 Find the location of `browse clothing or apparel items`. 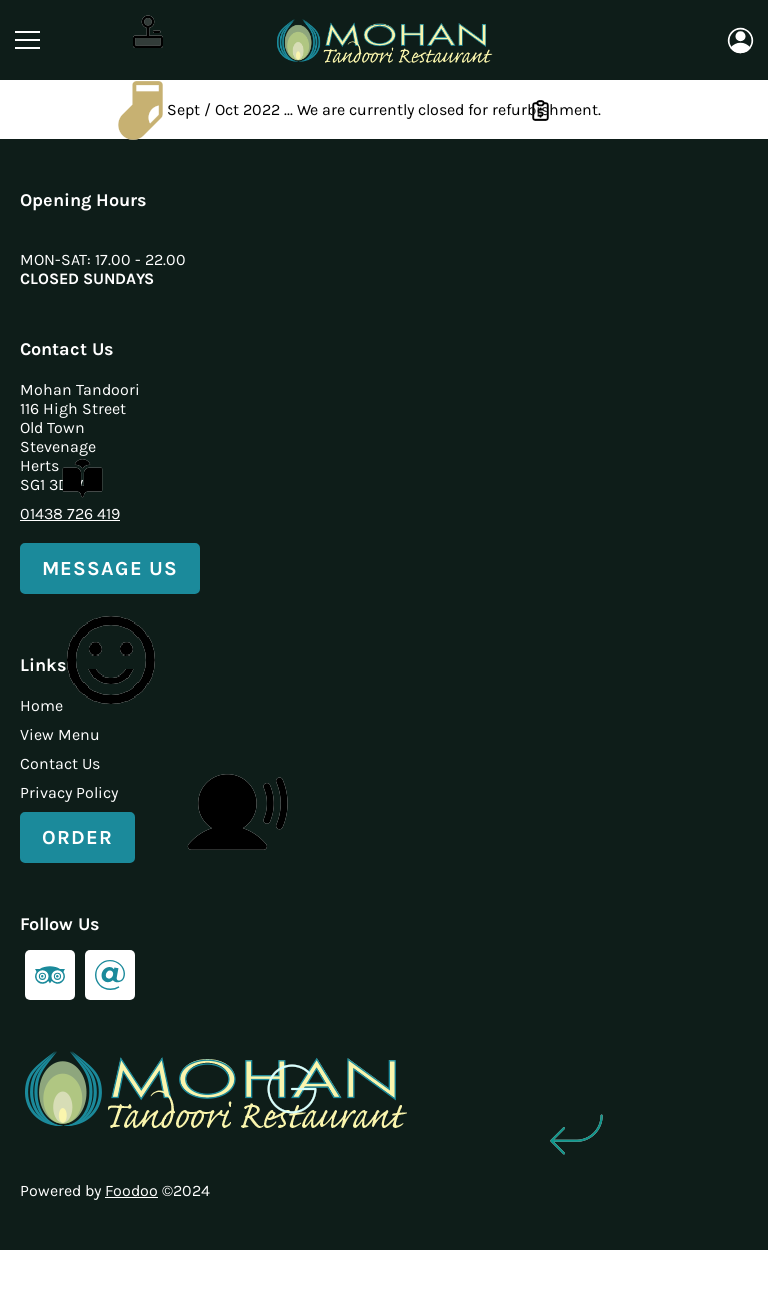

browse clothing or apparel items is located at coordinates (142, 109).